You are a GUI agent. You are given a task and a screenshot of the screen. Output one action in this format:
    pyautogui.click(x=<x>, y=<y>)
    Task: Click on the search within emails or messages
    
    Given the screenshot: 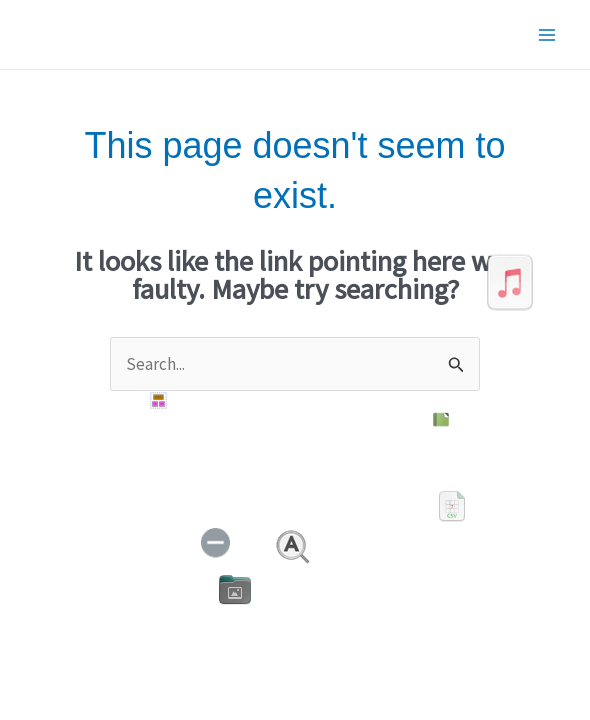 What is the action you would take?
    pyautogui.click(x=293, y=547)
    